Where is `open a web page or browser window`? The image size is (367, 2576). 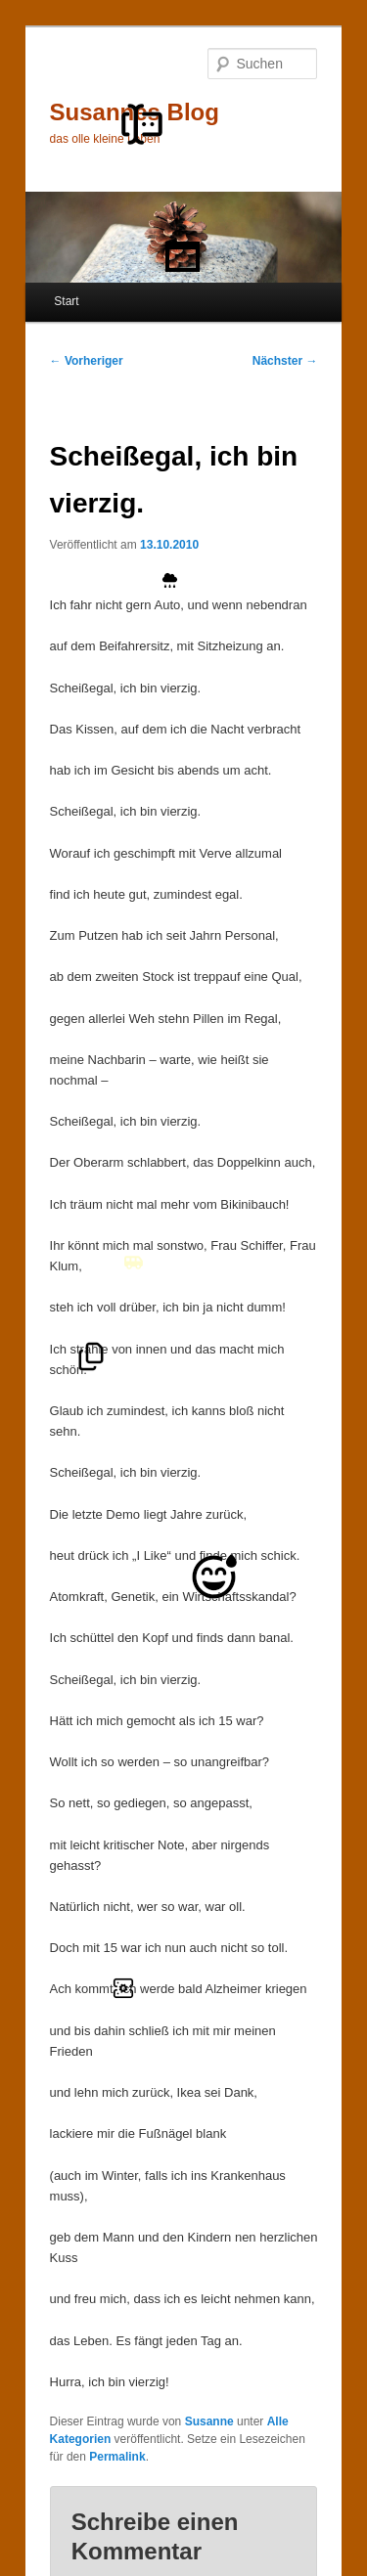 open a web page or browser window is located at coordinates (182, 256).